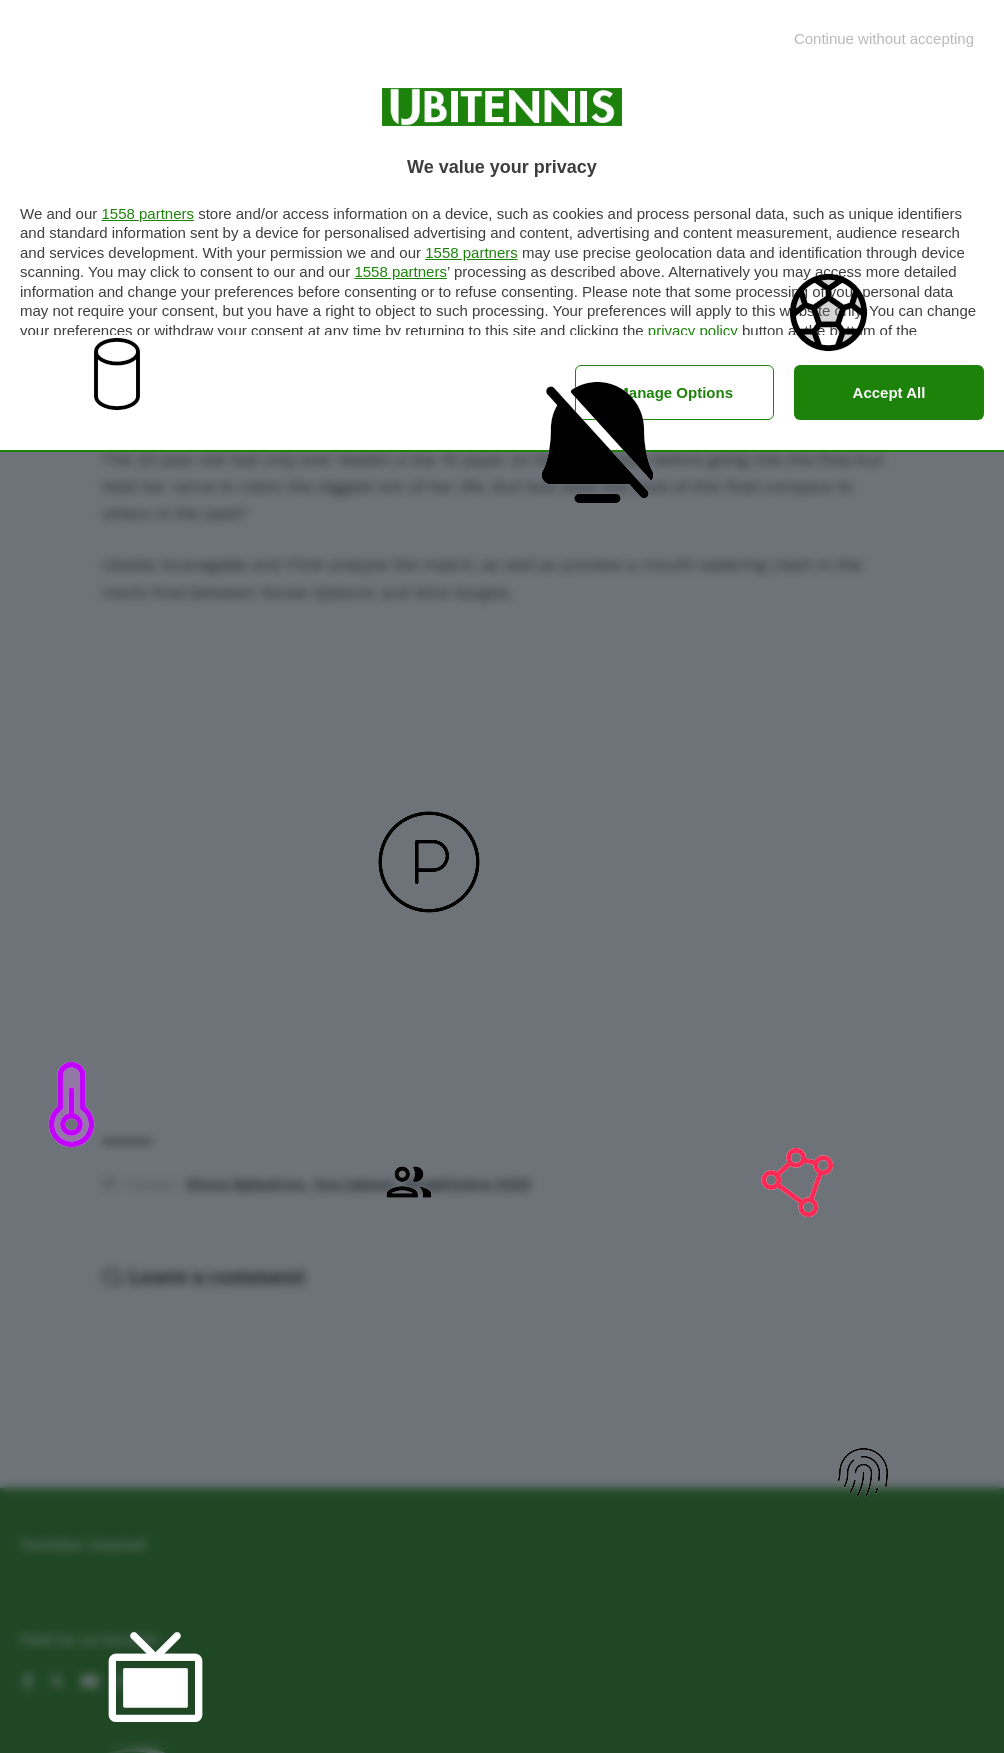 This screenshot has width=1004, height=1753. What do you see at coordinates (117, 374) in the screenshot?
I see `database or data storage` at bounding box center [117, 374].